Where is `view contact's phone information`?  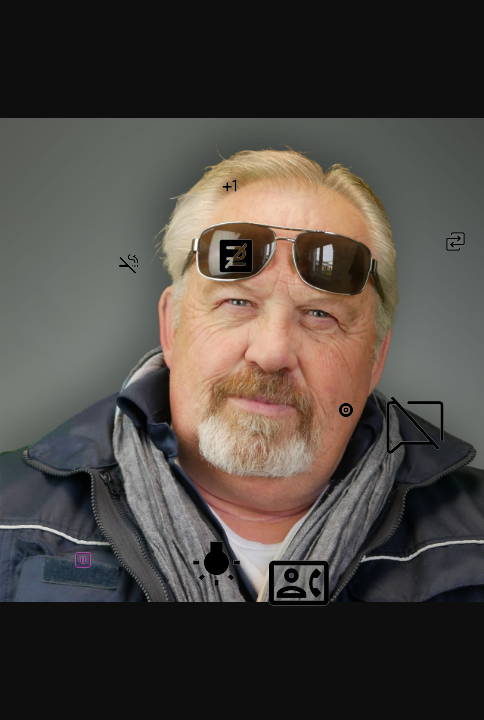 view contact's phone information is located at coordinates (299, 583).